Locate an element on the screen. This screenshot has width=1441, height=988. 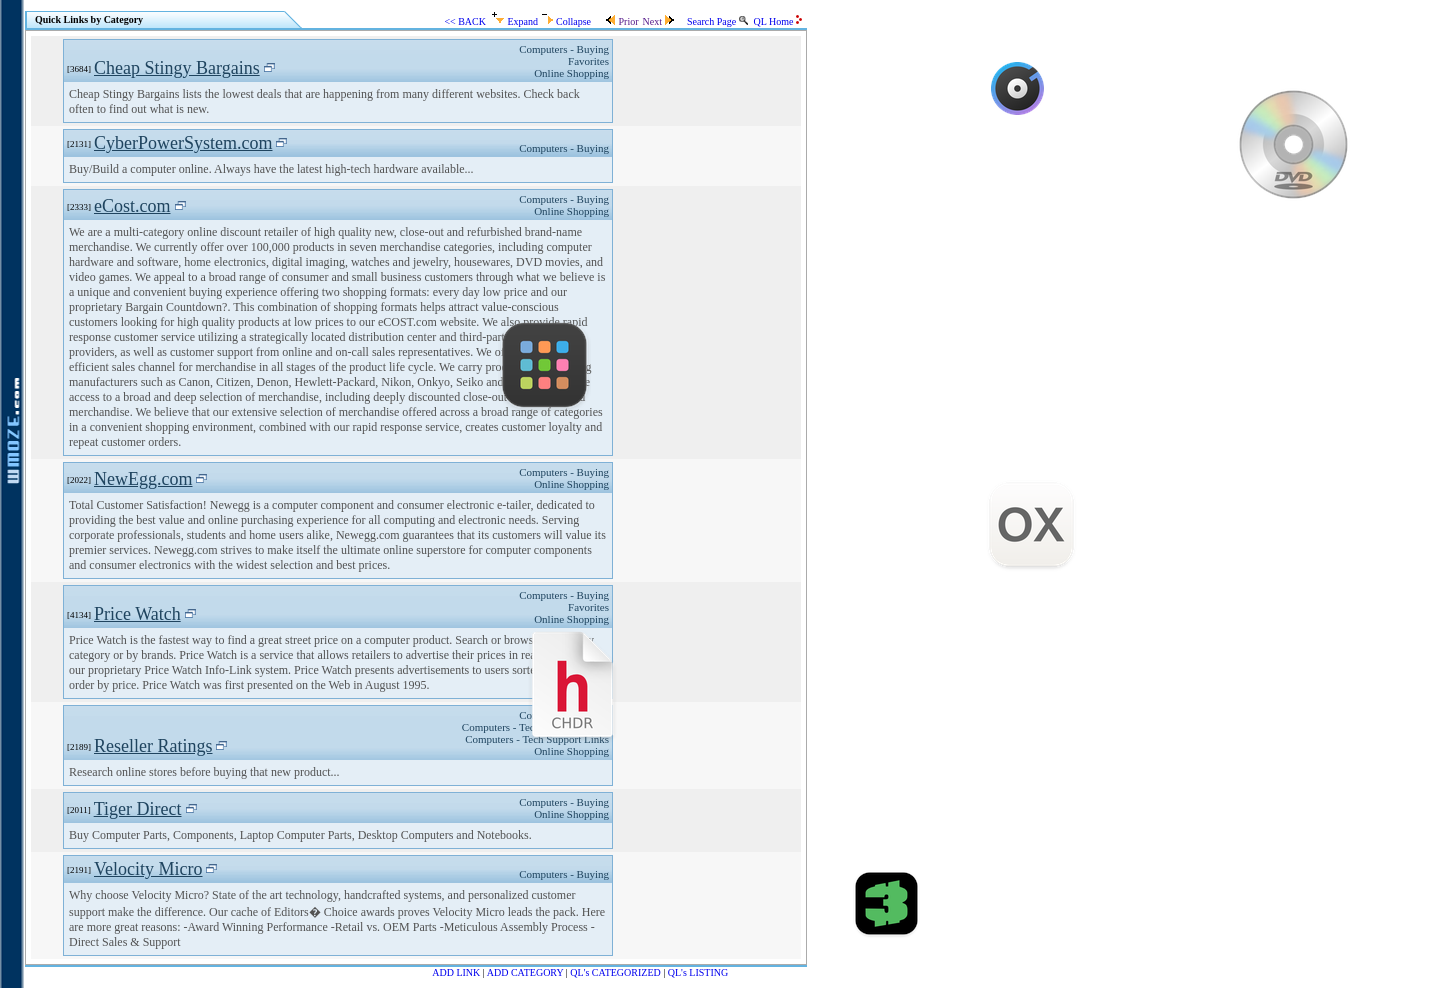
launch the OX app is located at coordinates (1031, 524).